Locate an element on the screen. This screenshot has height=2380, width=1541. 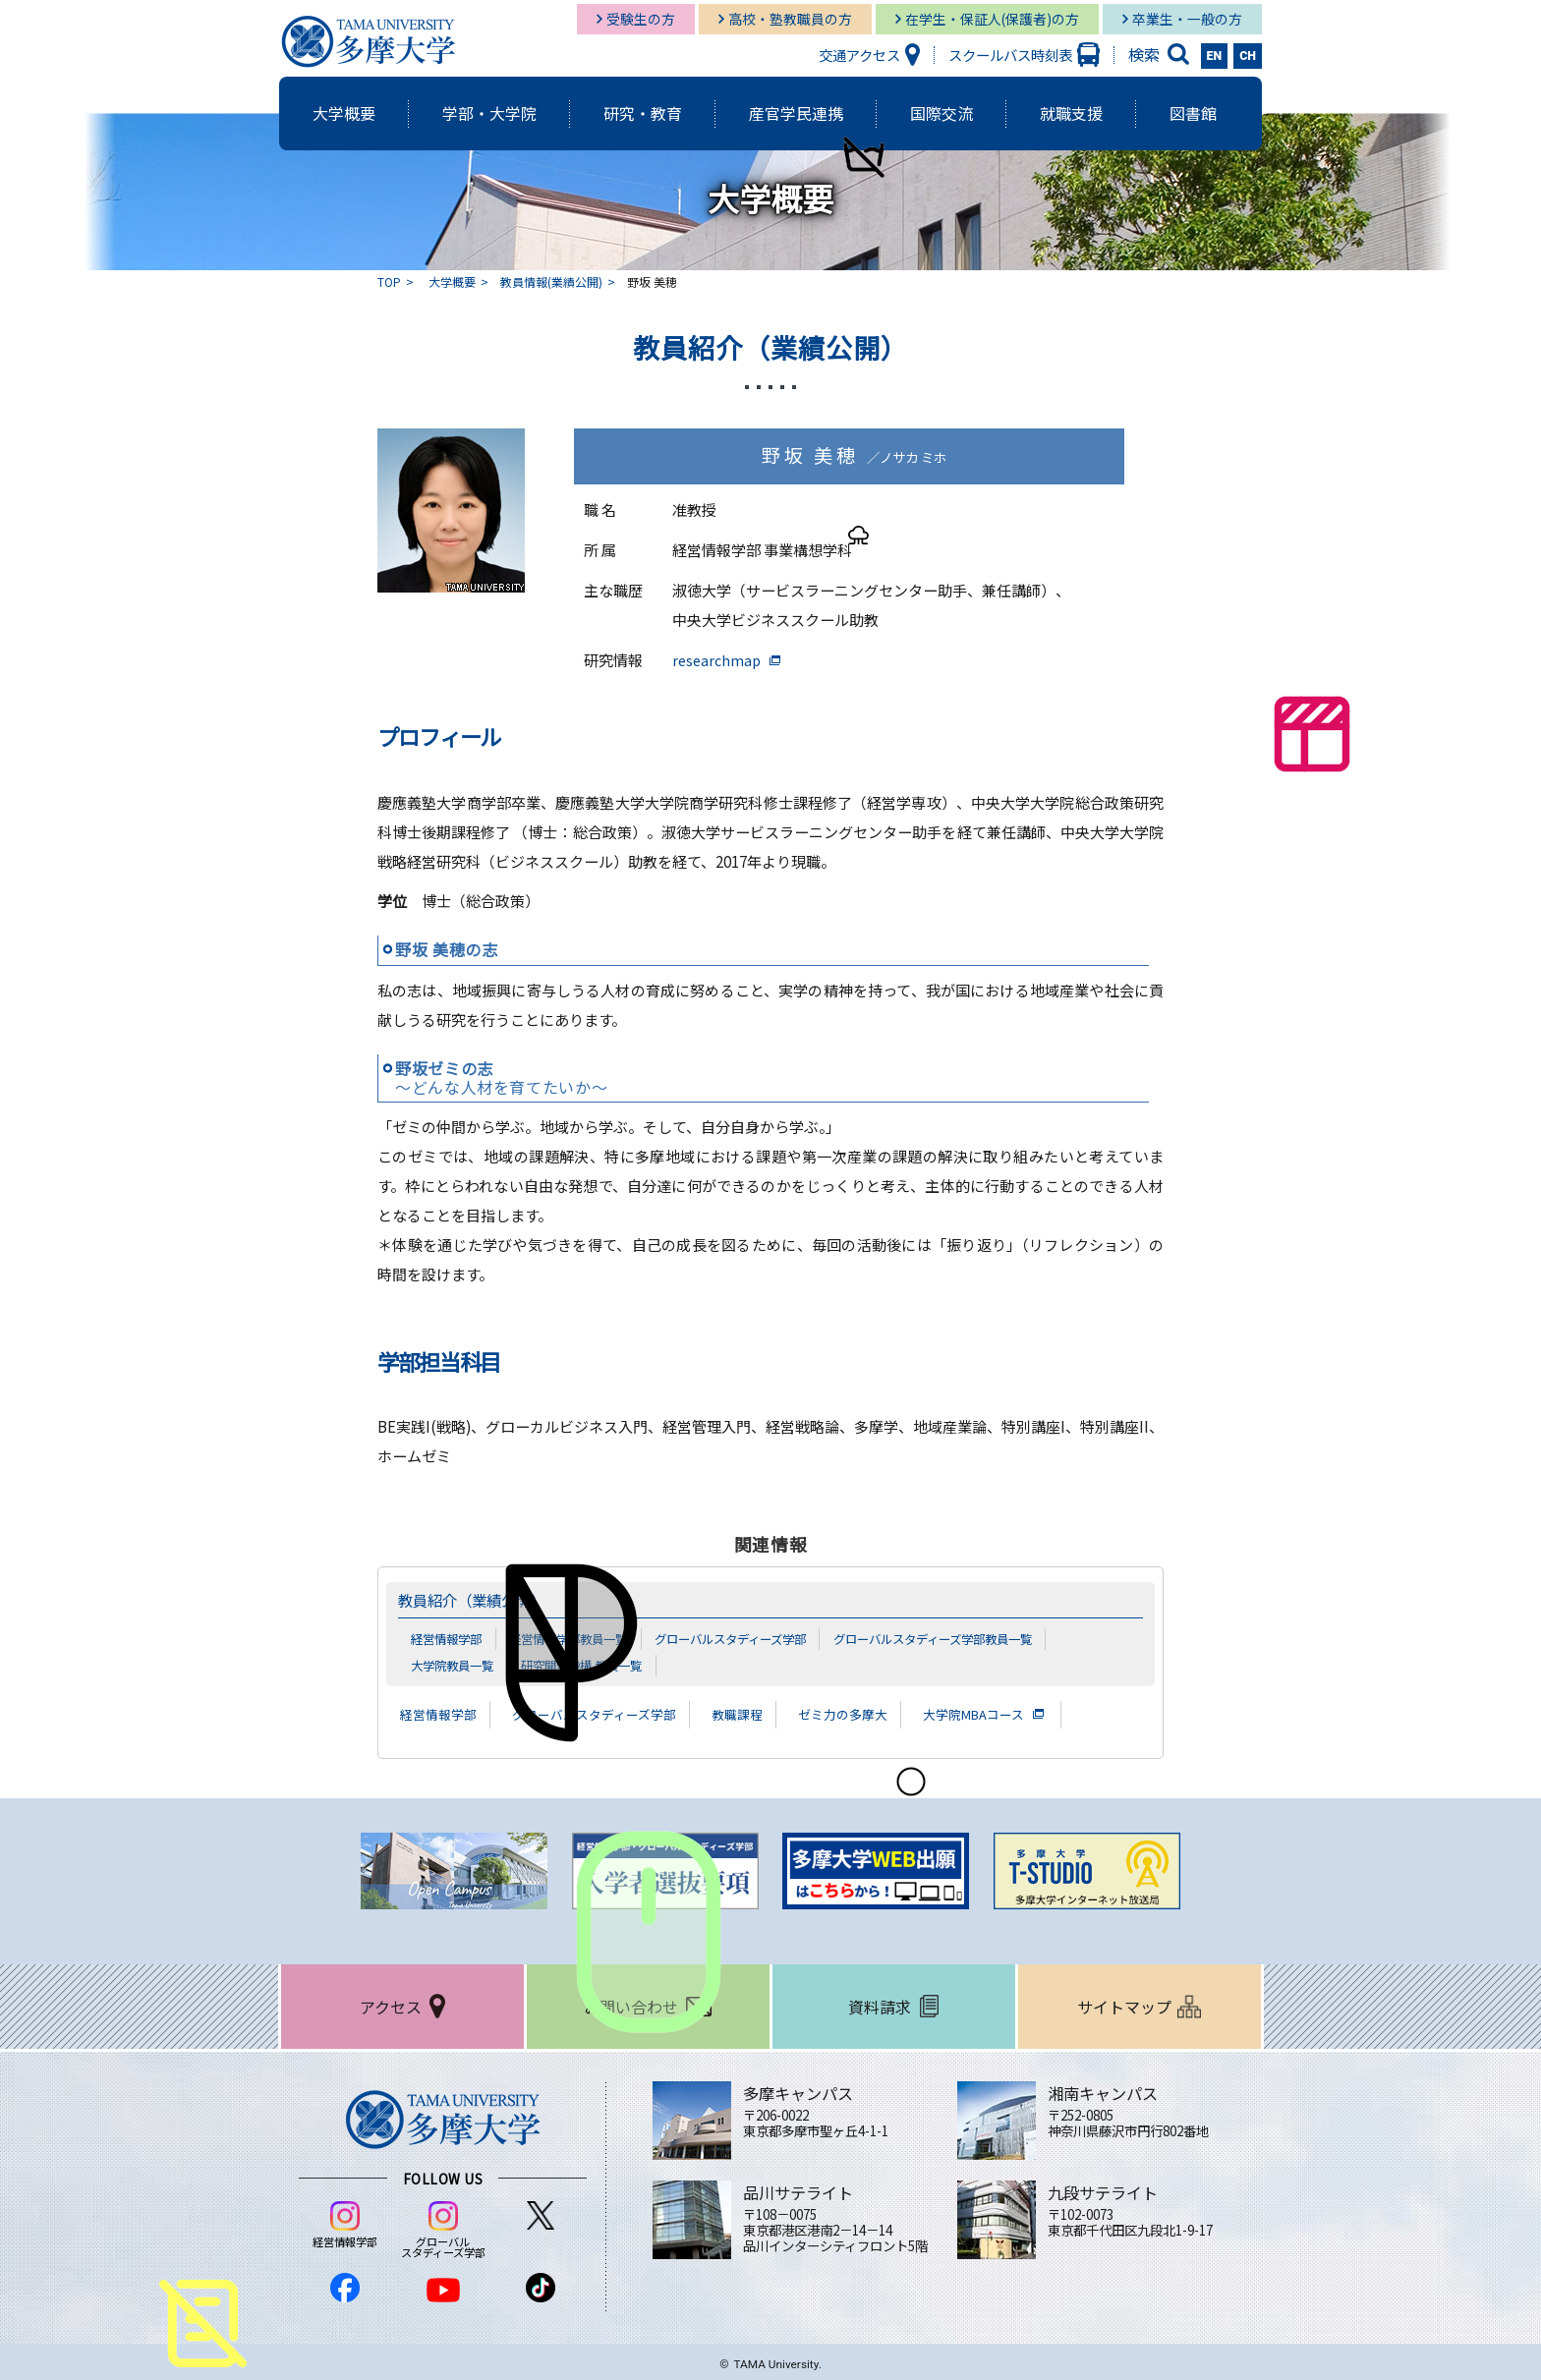
do not wash or laundry not available is located at coordinates (864, 157).